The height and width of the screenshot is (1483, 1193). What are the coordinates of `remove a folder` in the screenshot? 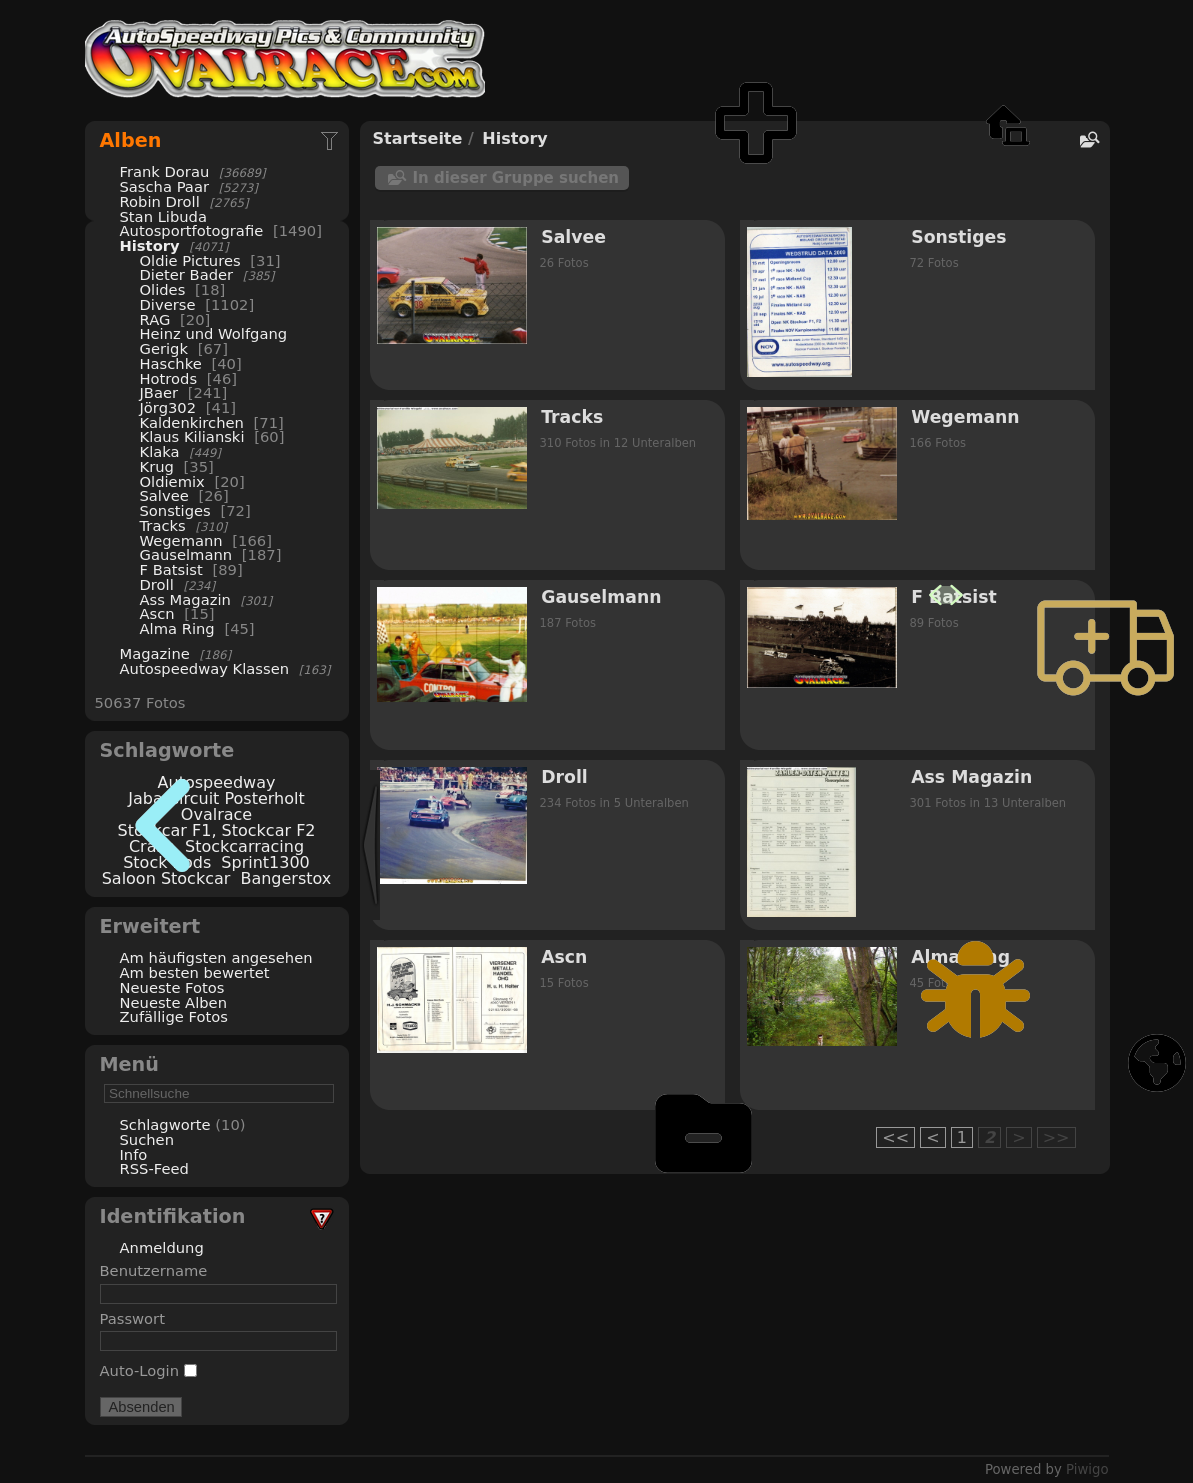 It's located at (703, 1136).